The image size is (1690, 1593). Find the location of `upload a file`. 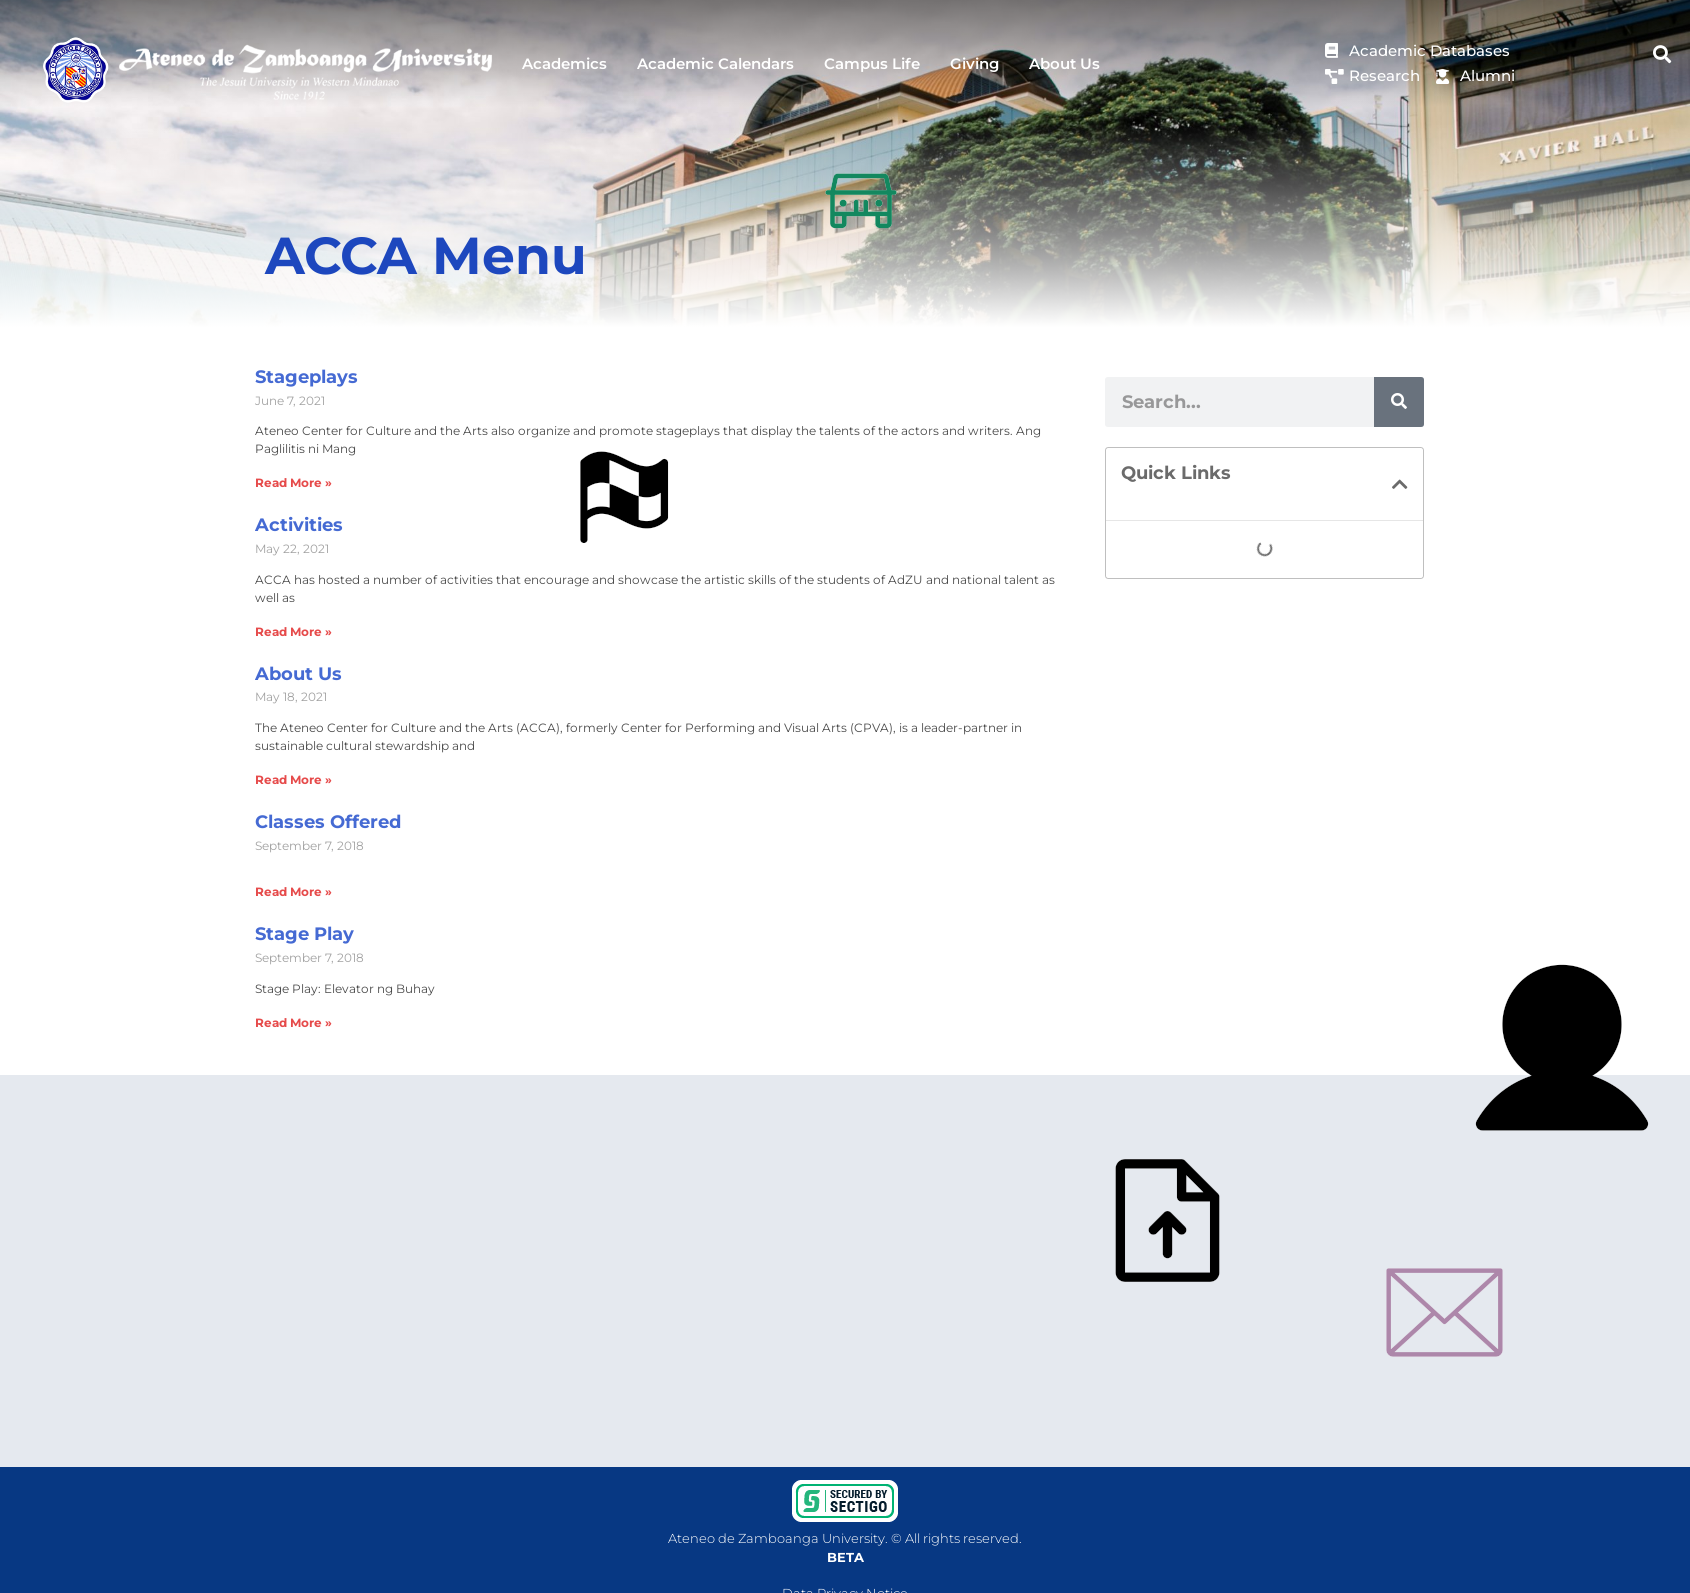

upload a file is located at coordinates (1167, 1220).